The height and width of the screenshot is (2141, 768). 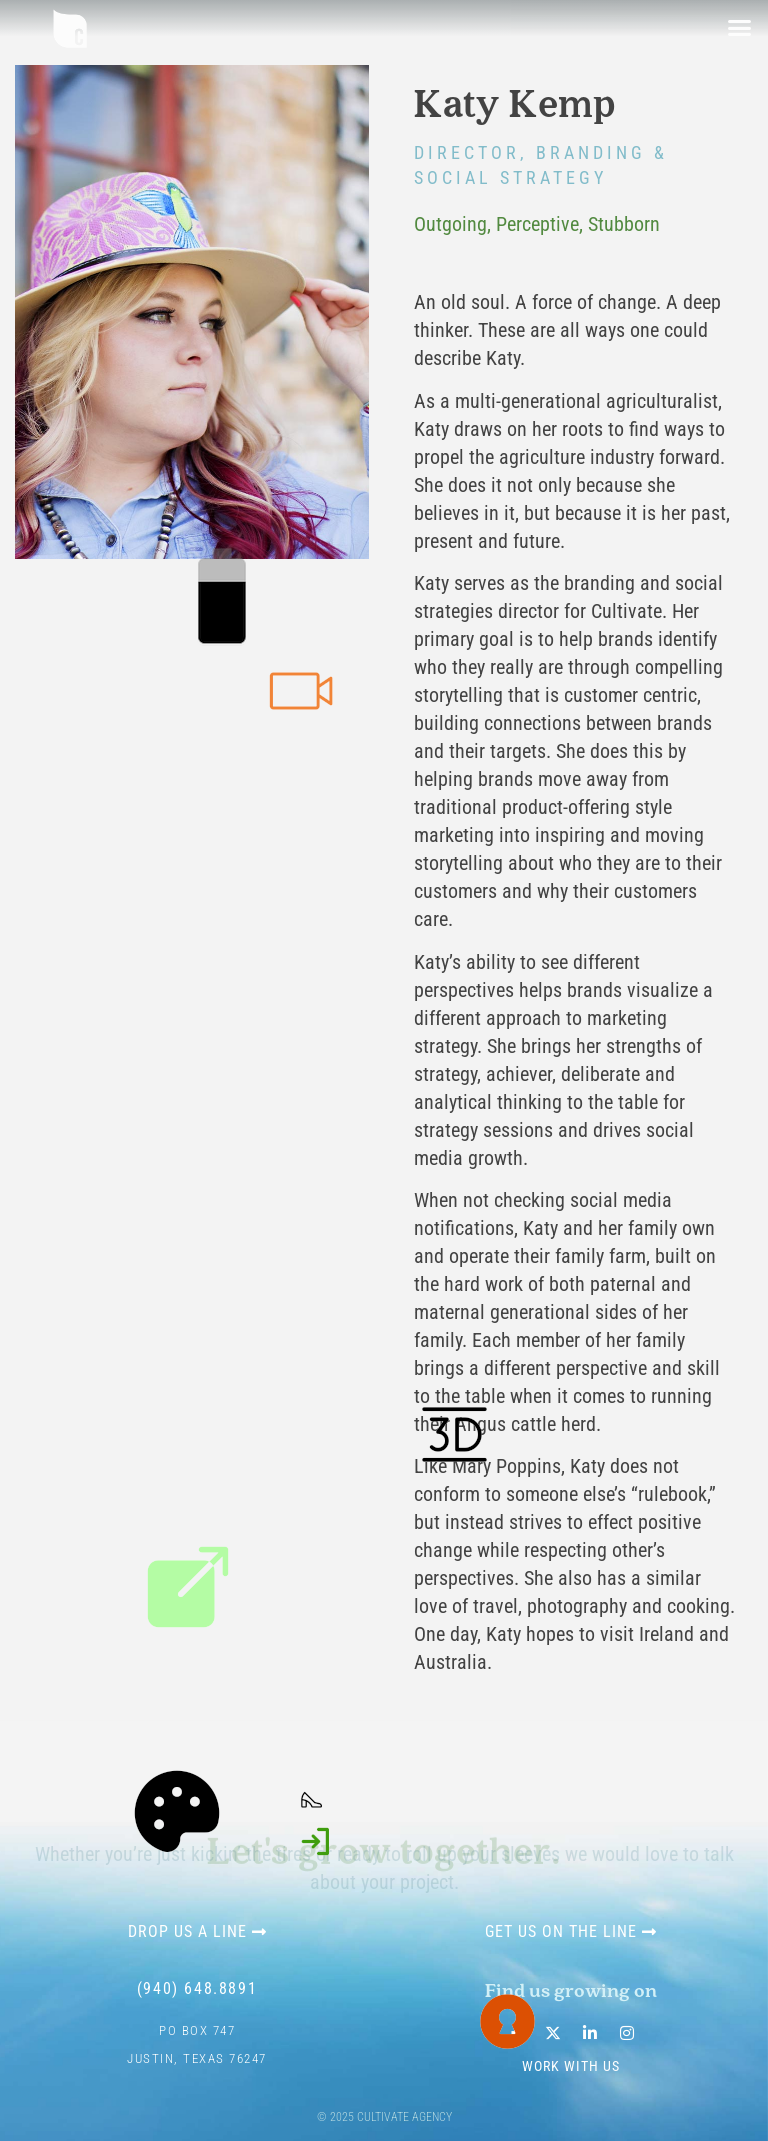 What do you see at coordinates (222, 596) in the screenshot?
I see `indicates battery level at approximately 80%` at bounding box center [222, 596].